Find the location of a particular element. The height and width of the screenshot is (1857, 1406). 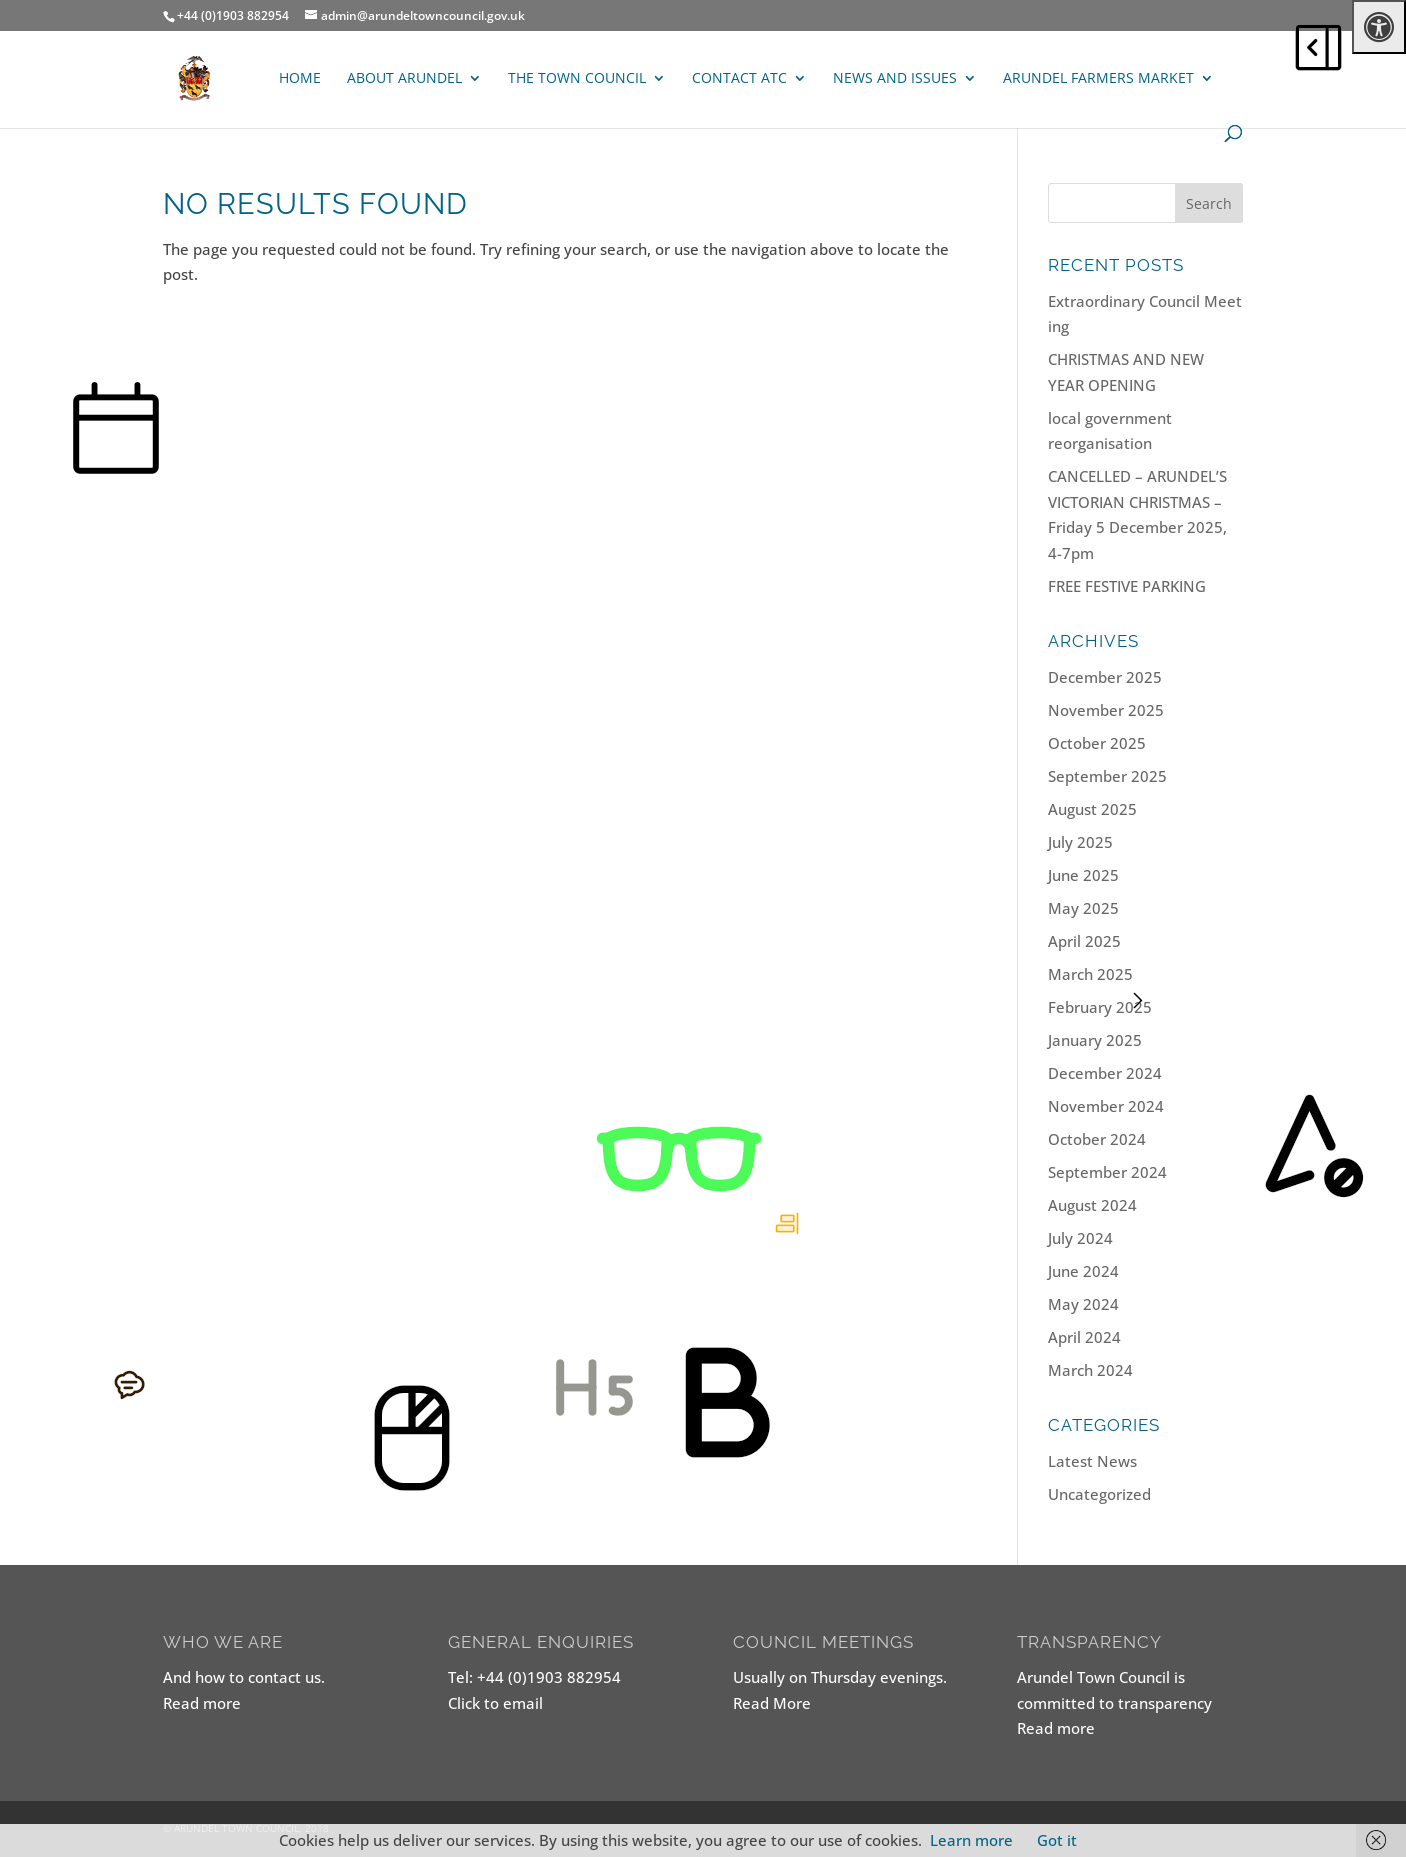

apply bold formatting to selected text is located at coordinates (724, 1402).